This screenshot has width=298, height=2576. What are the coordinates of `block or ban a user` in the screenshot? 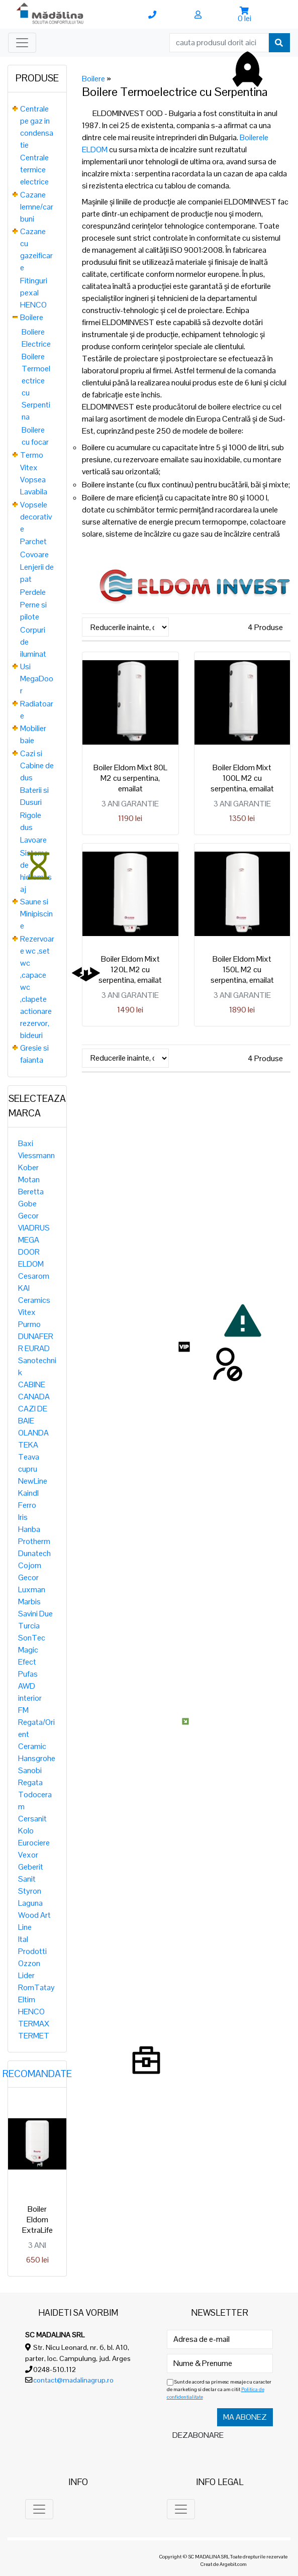 It's located at (225, 1364).